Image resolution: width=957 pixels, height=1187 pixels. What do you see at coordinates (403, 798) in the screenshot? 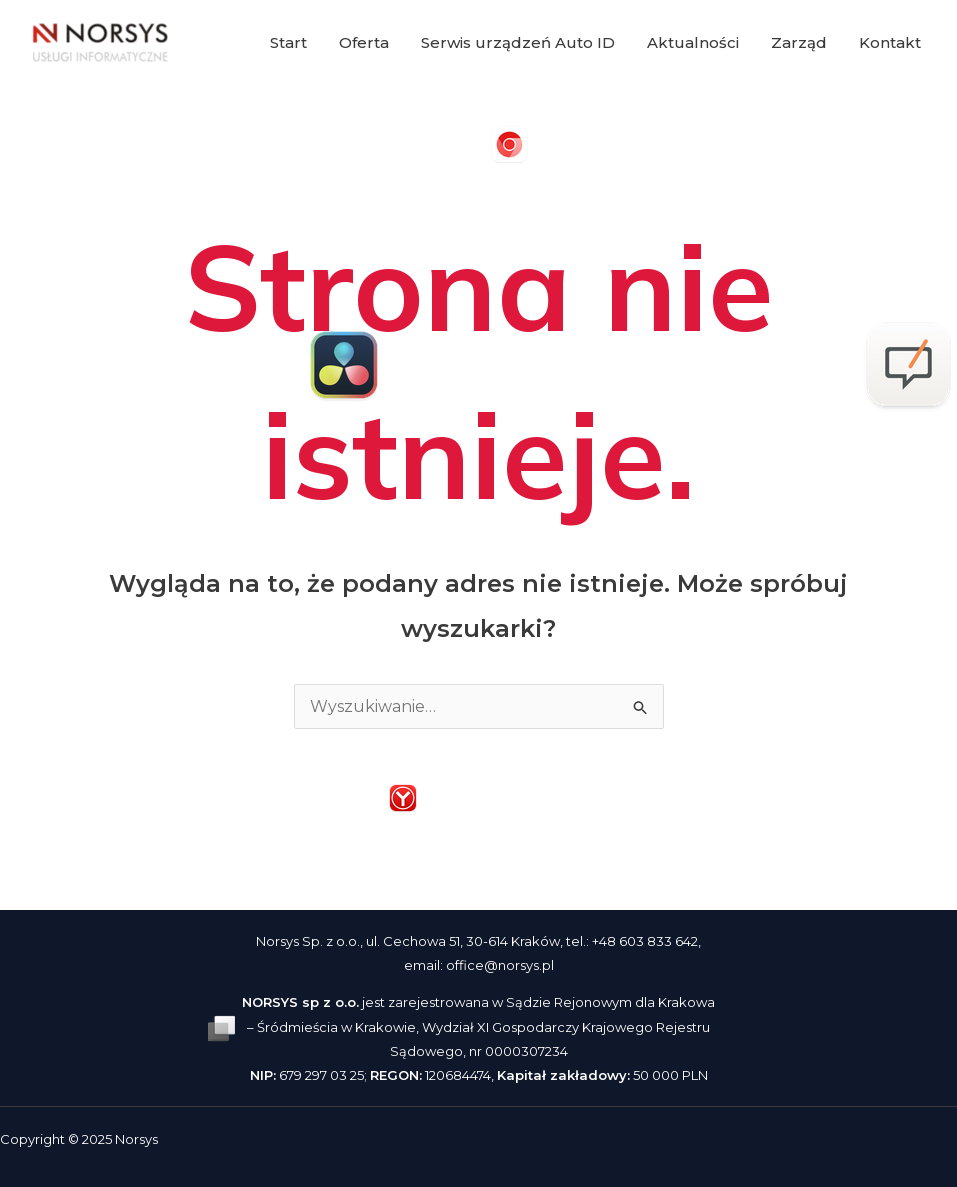
I see `open the Yandex app` at bounding box center [403, 798].